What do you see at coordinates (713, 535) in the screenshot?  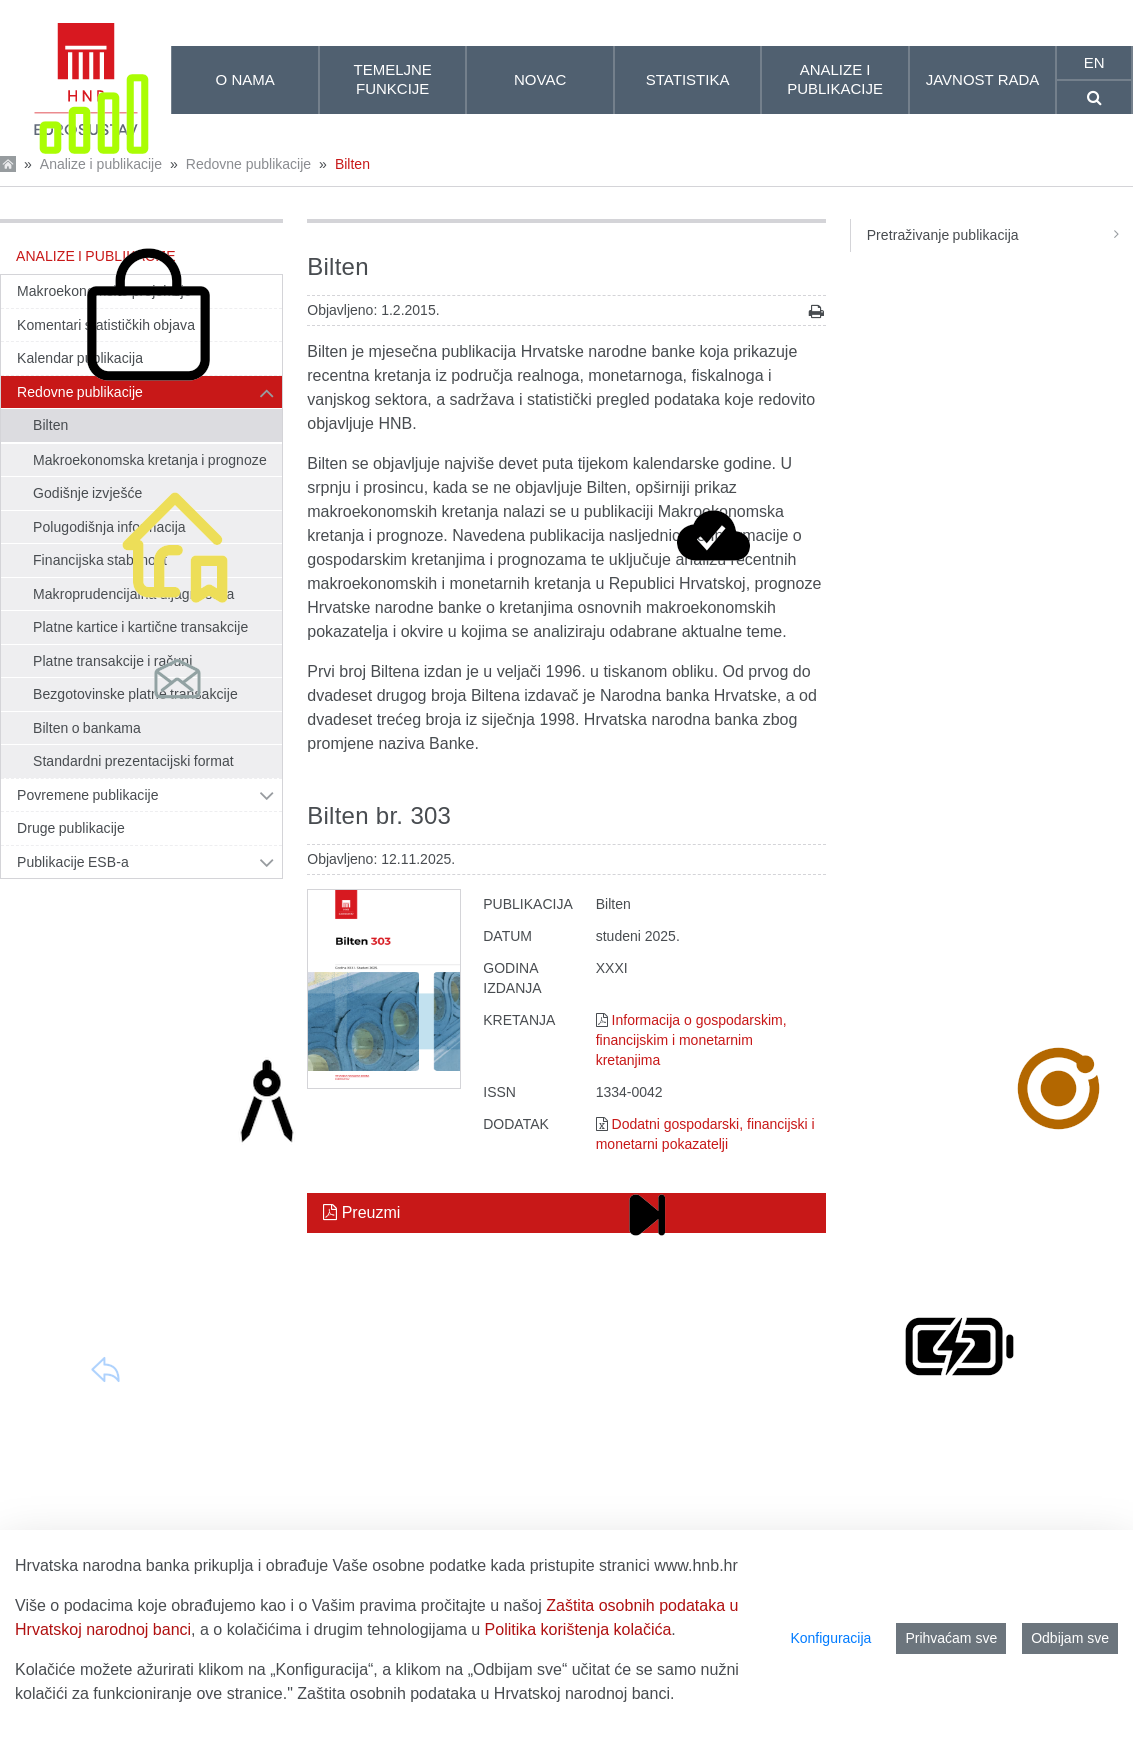 I see `file successfully uploaded to cloud storage` at bounding box center [713, 535].